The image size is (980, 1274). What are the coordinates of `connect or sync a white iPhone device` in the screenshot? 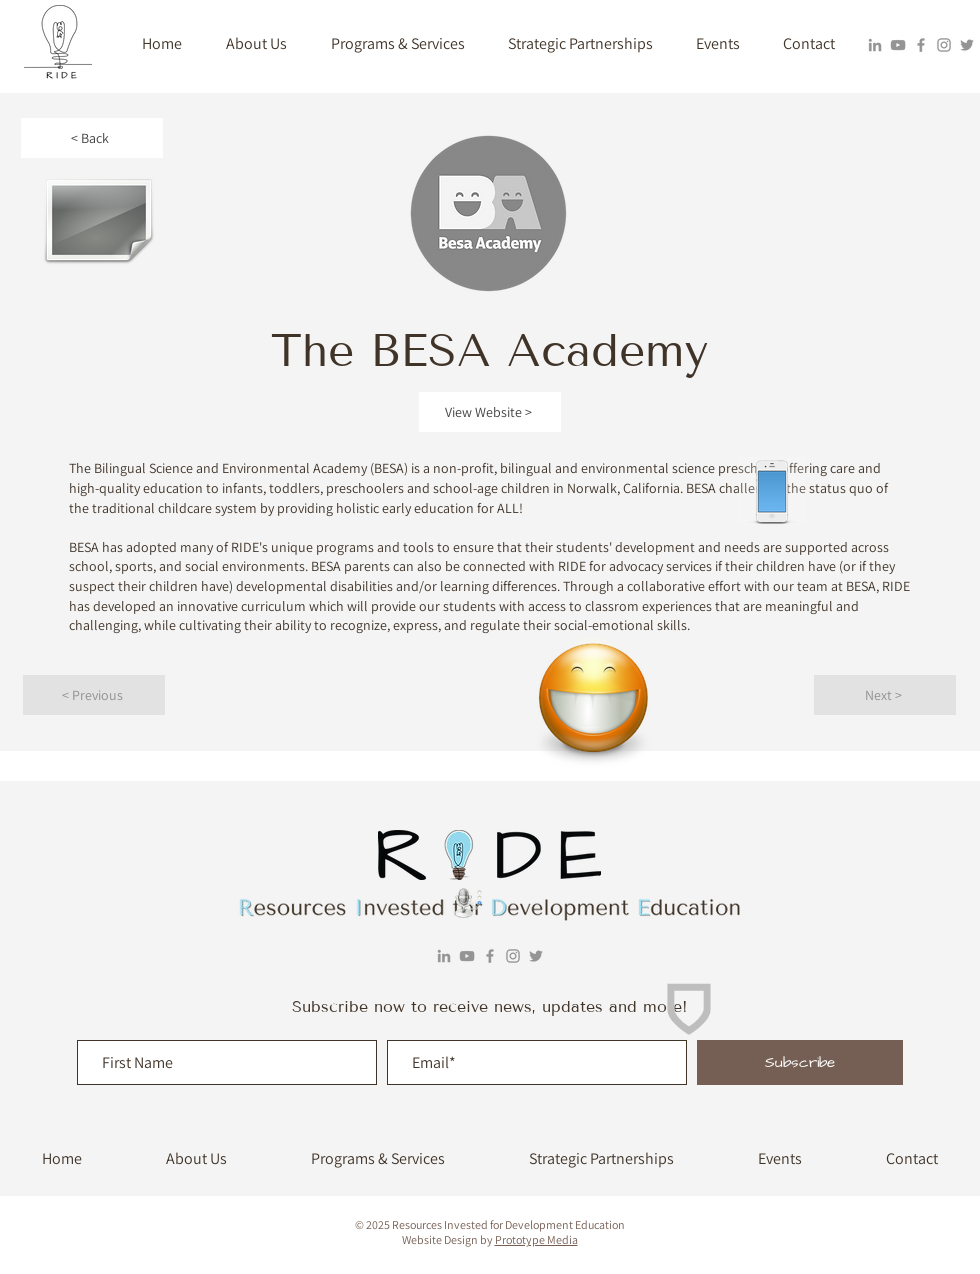 It's located at (772, 491).